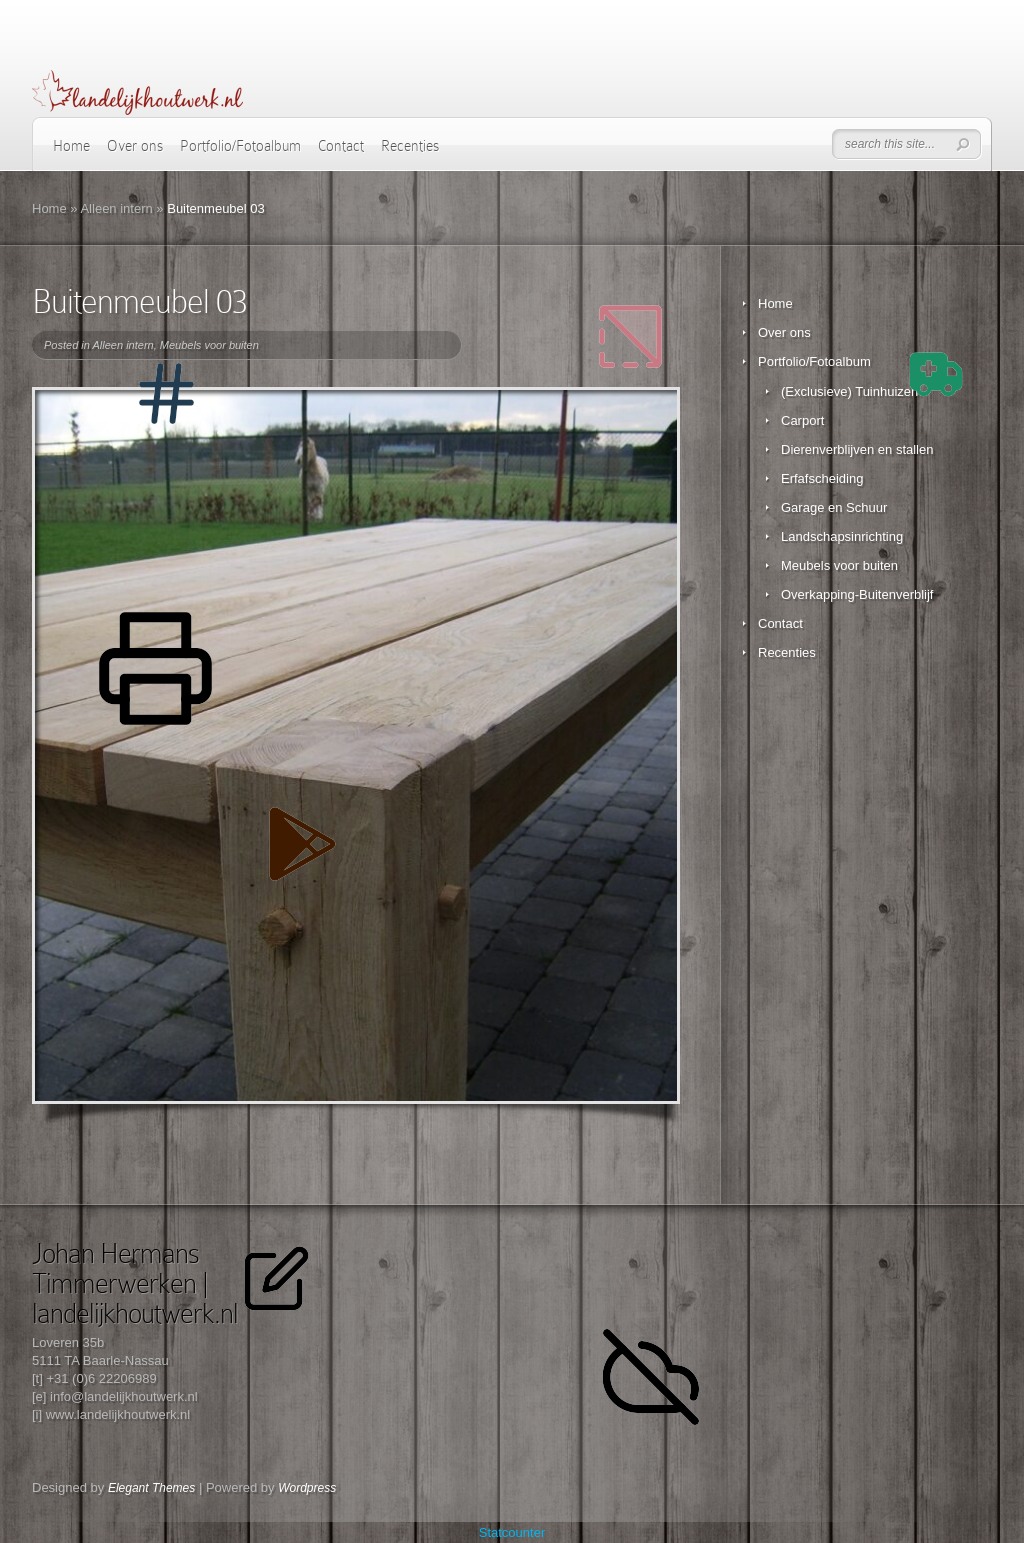 This screenshot has height=1543, width=1024. Describe the element at coordinates (296, 844) in the screenshot. I see `open google play store` at that location.